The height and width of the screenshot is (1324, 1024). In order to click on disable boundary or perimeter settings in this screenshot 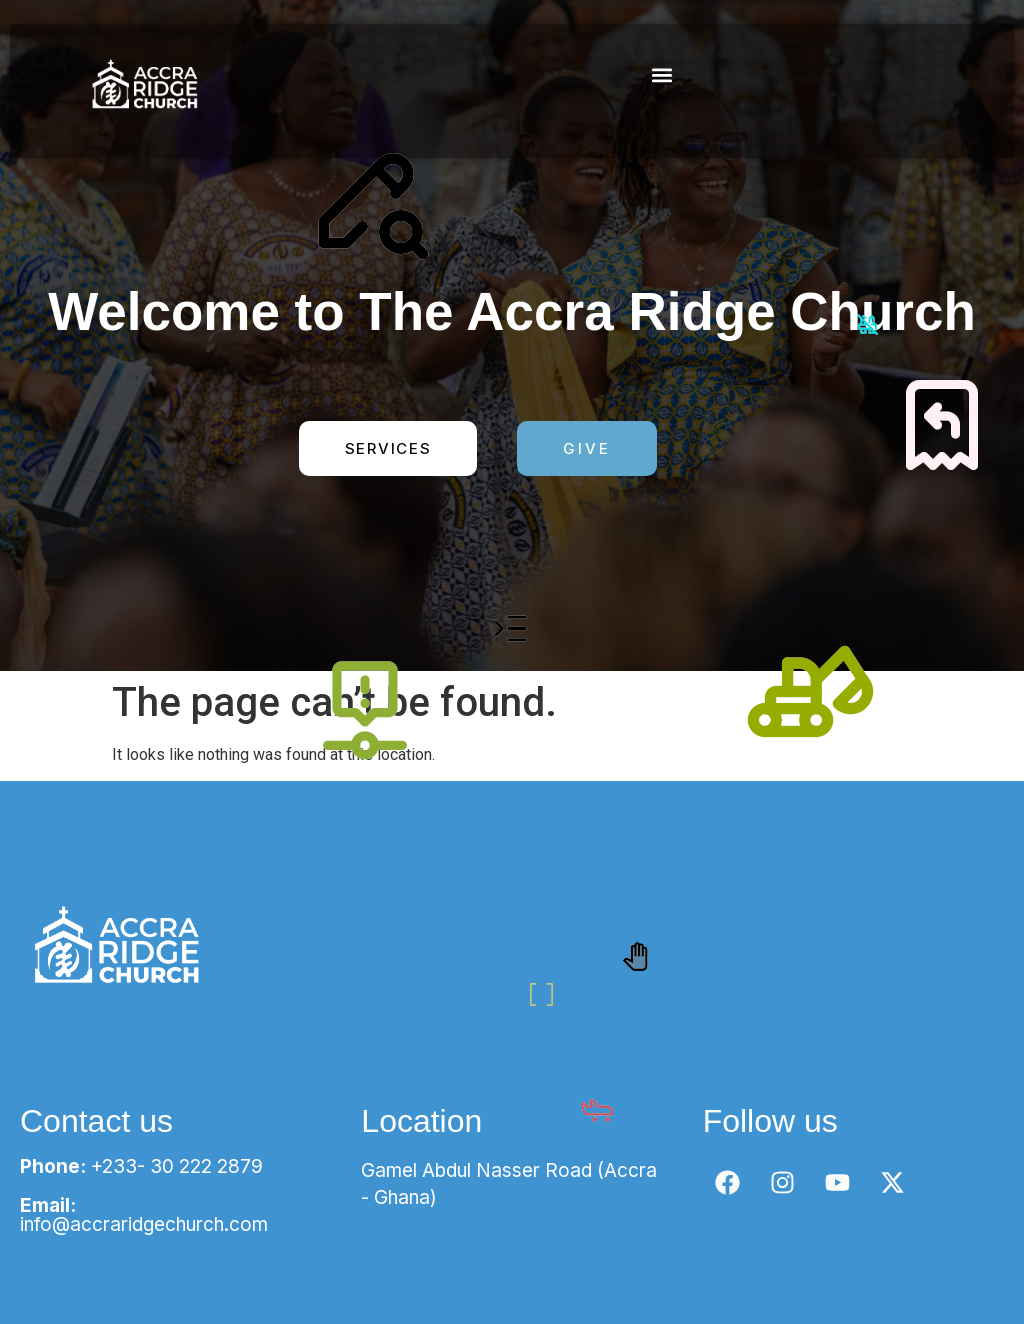, I will do `click(867, 324)`.